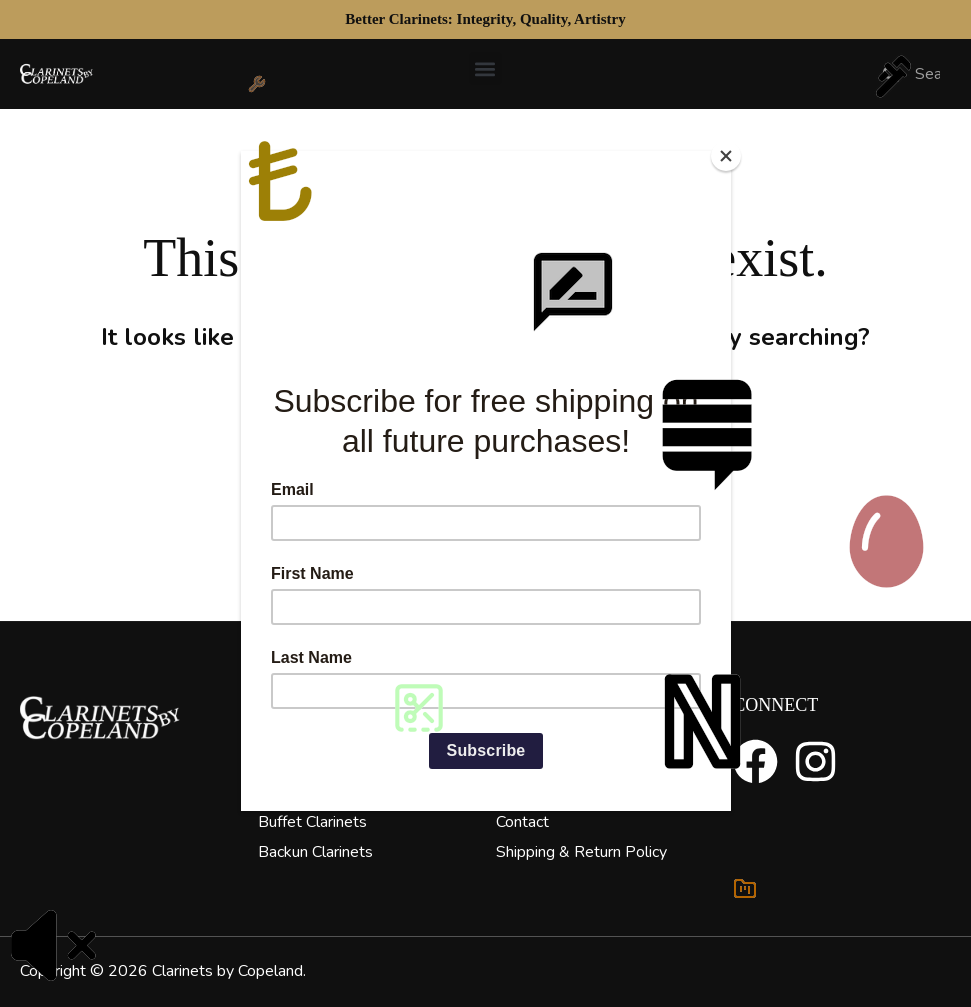  Describe the element at coordinates (707, 435) in the screenshot. I see `stack exchange logo` at that location.